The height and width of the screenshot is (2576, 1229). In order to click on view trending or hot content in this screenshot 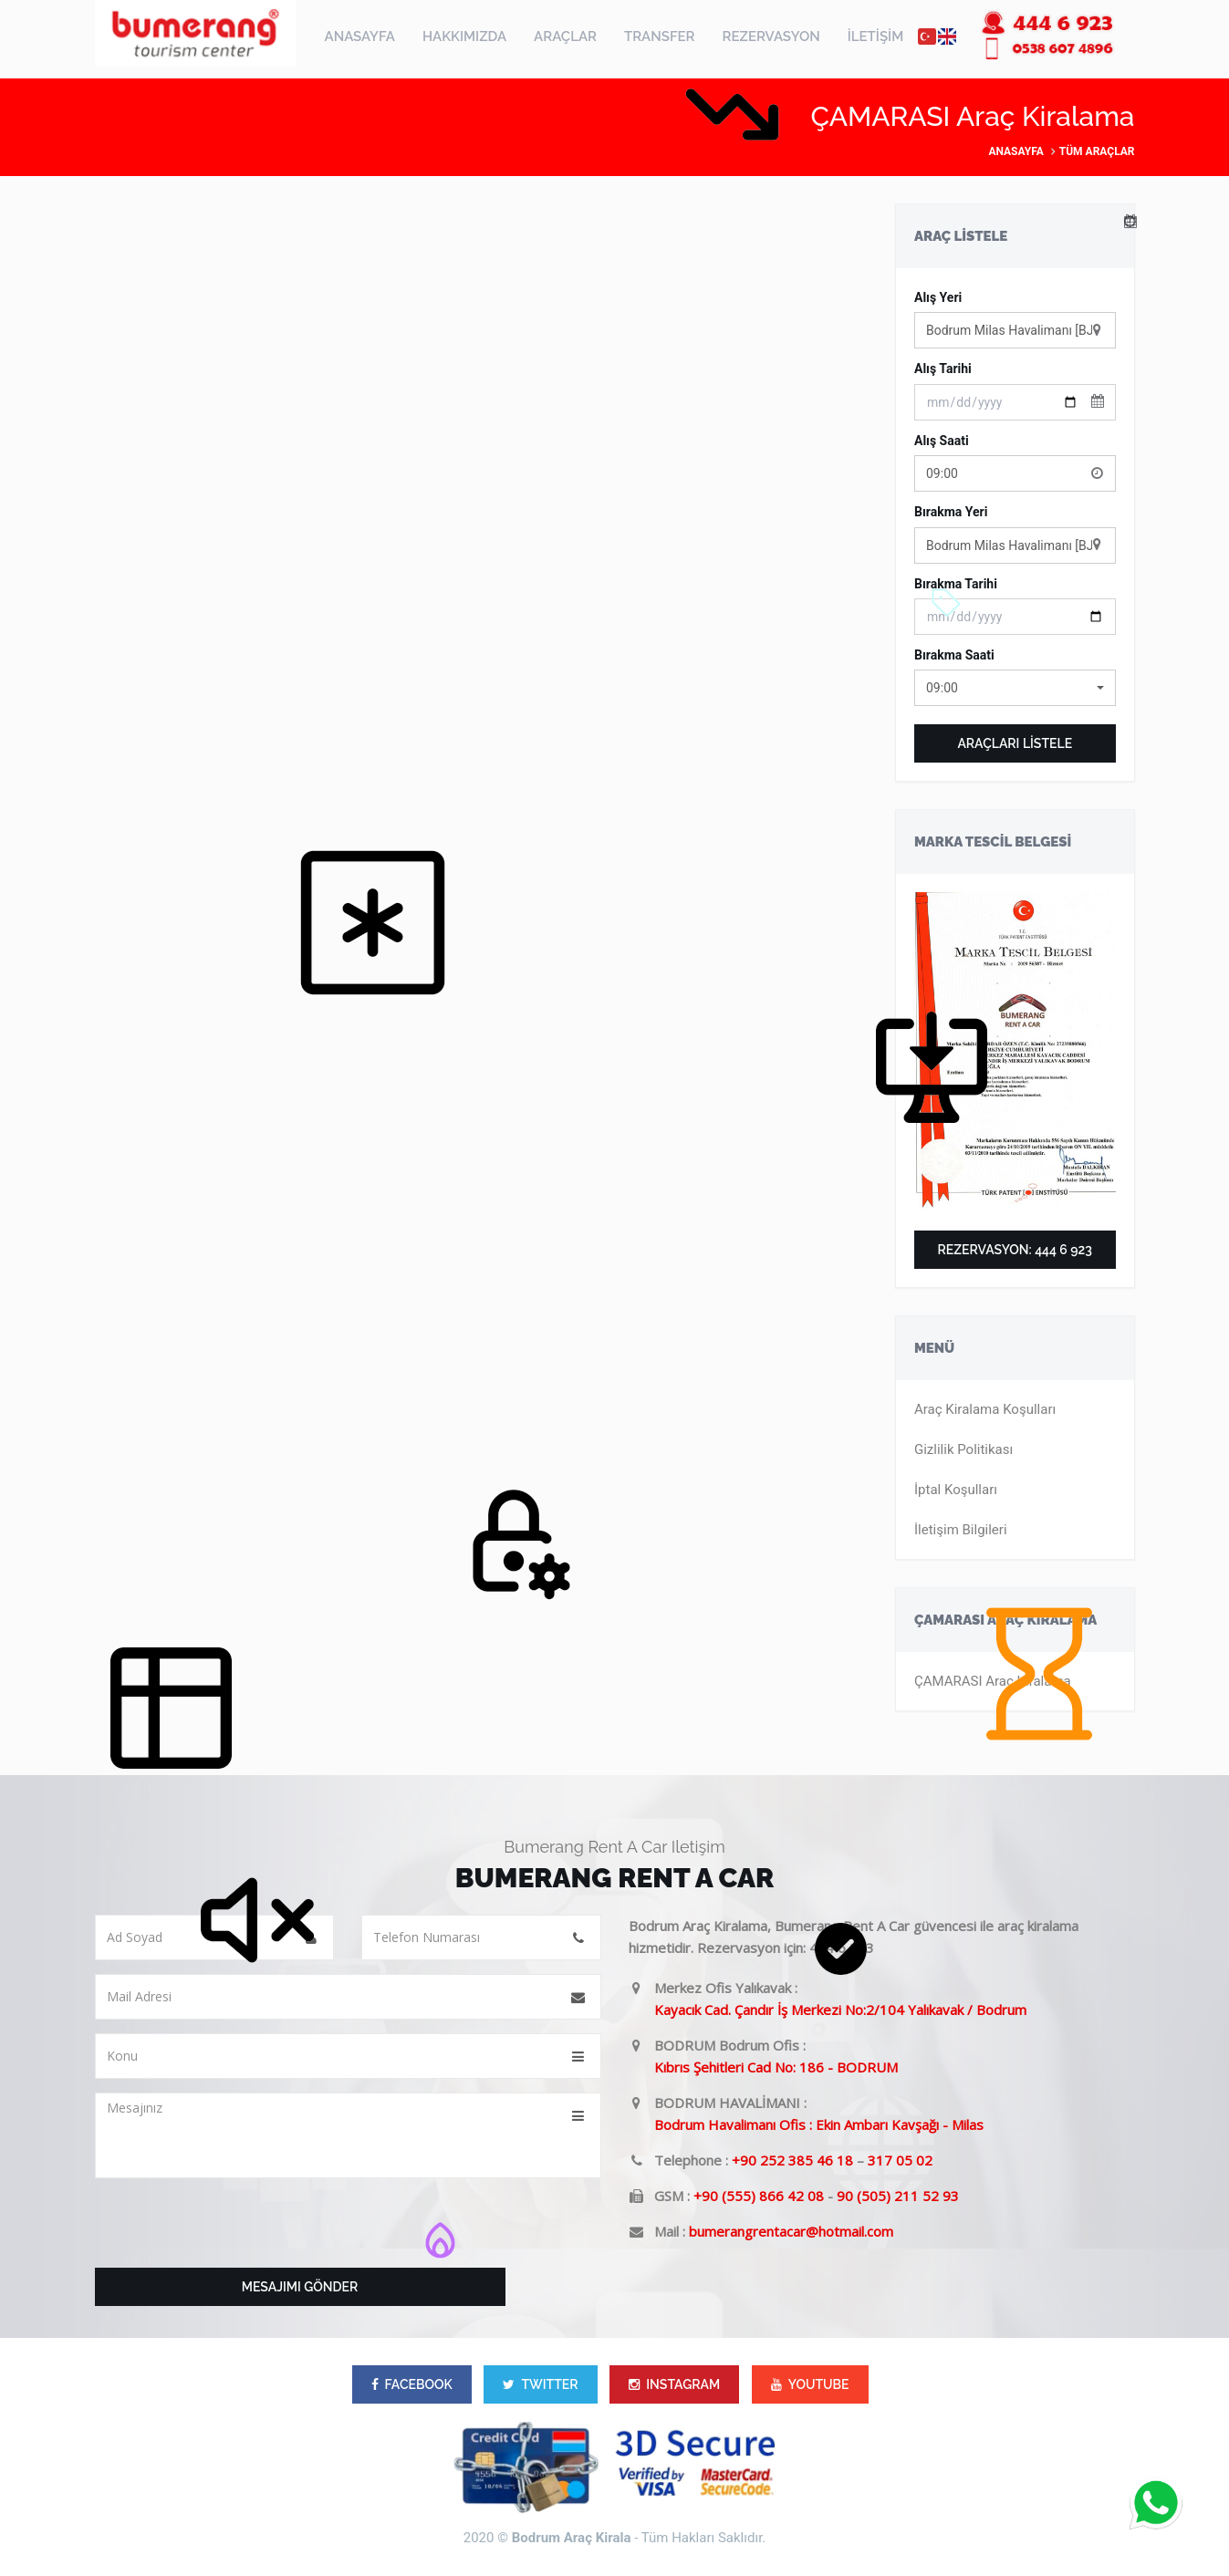, I will do `click(440, 2240)`.